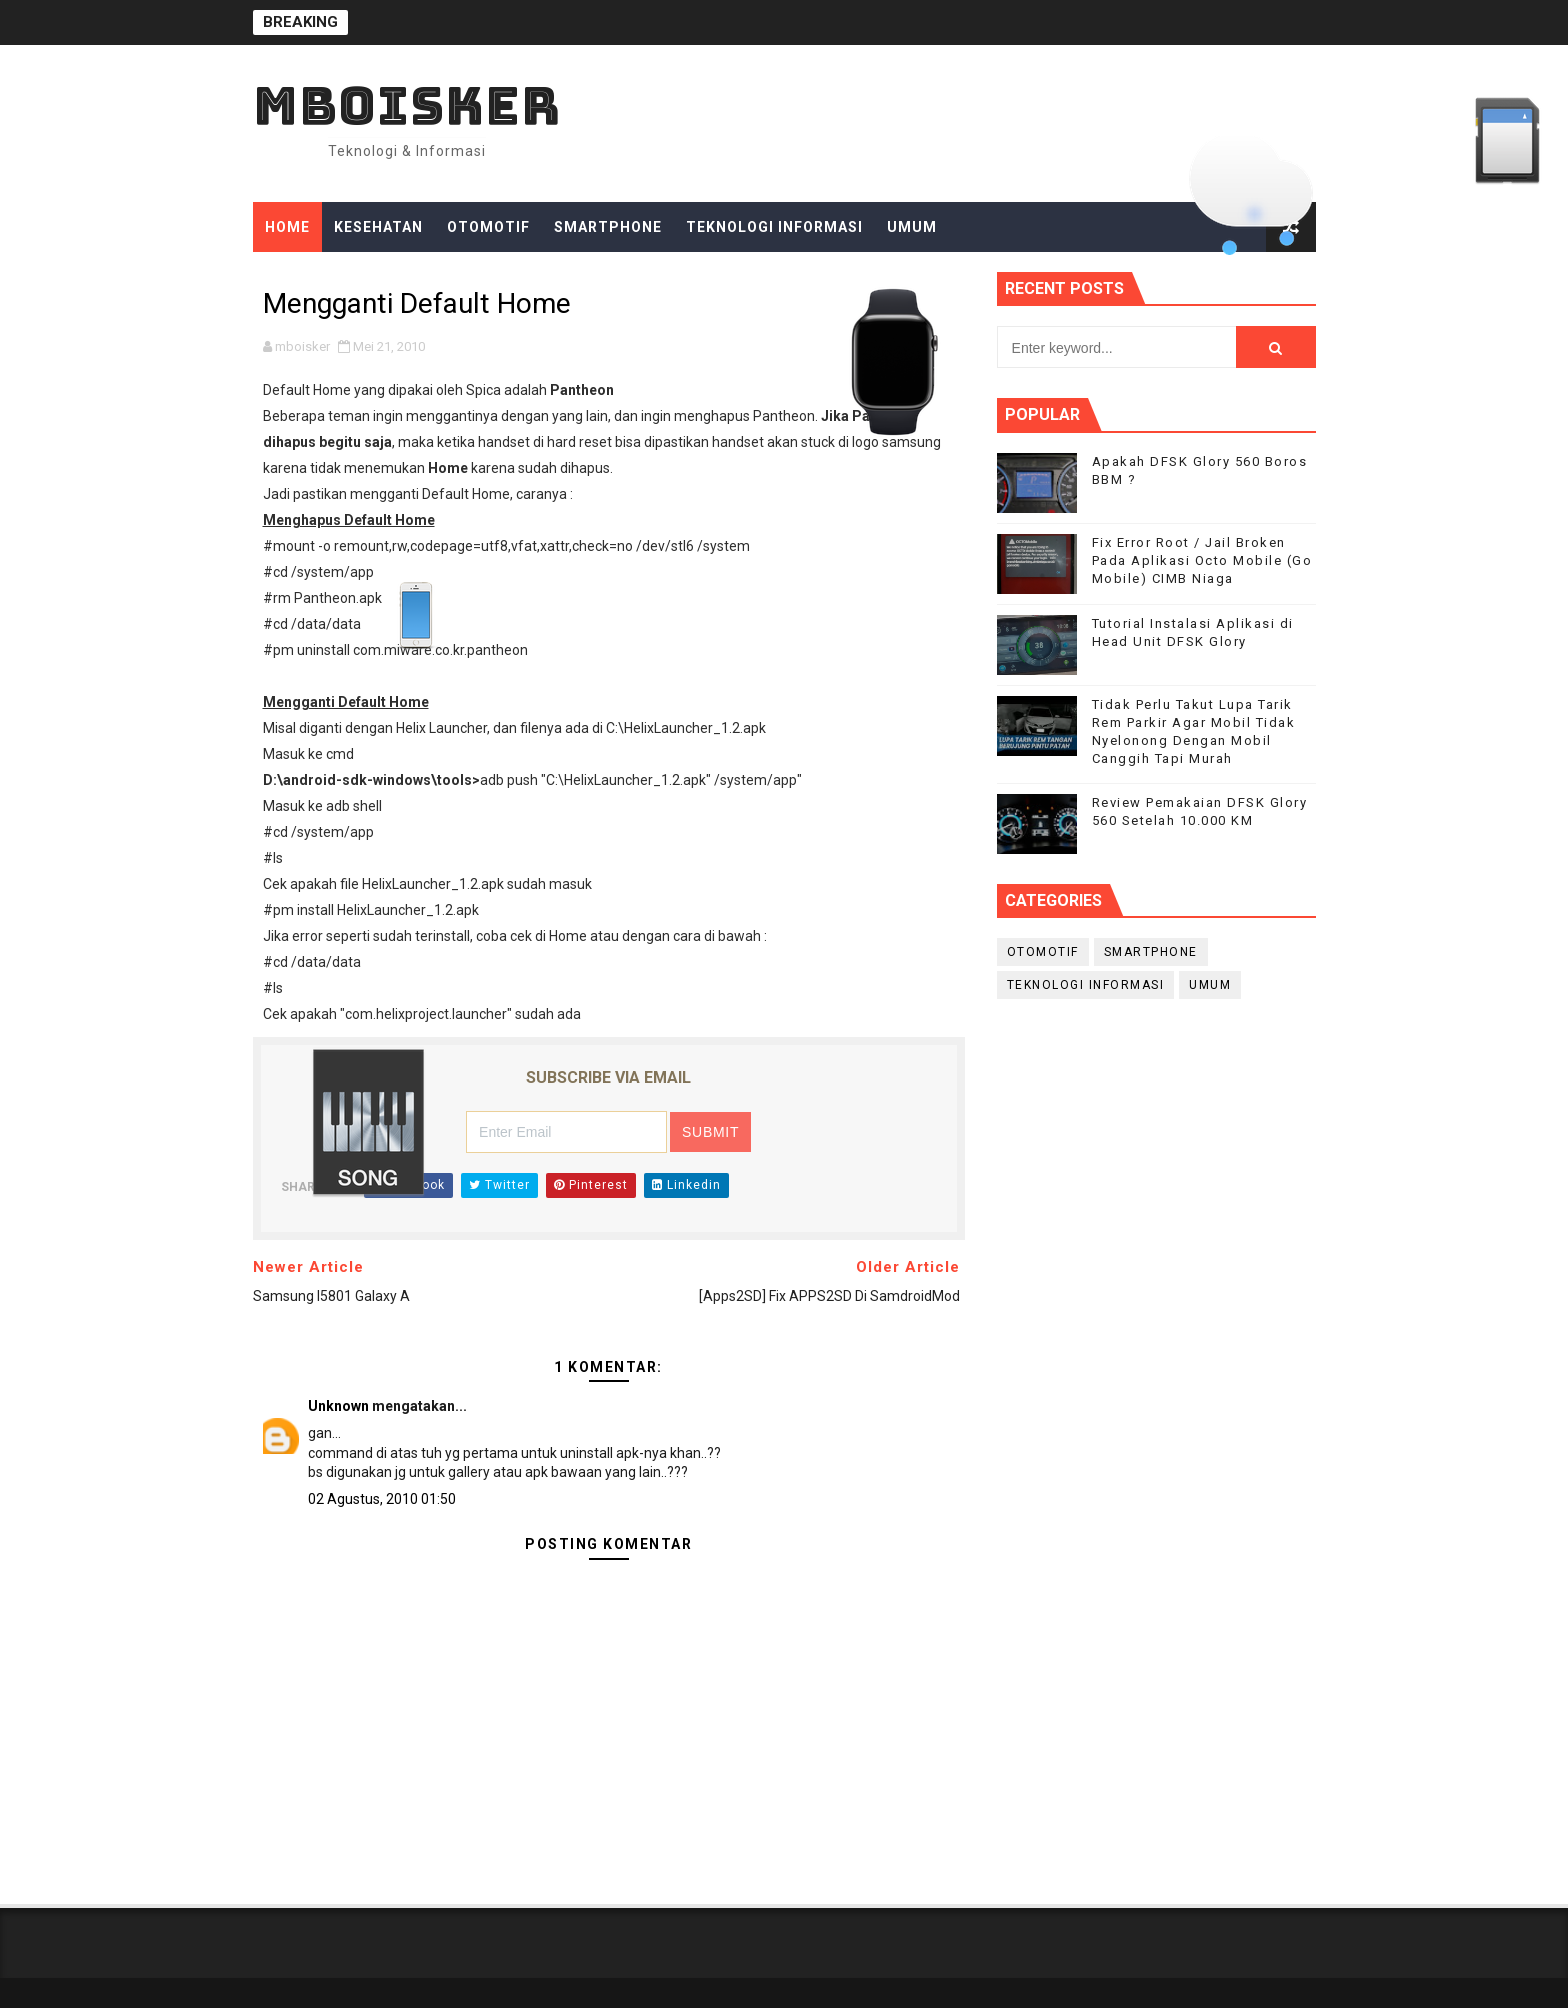 Image resolution: width=1568 pixels, height=2008 pixels. What do you see at coordinates (1508, 141) in the screenshot?
I see `access SD card storage` at bounding box center [1508, 141].